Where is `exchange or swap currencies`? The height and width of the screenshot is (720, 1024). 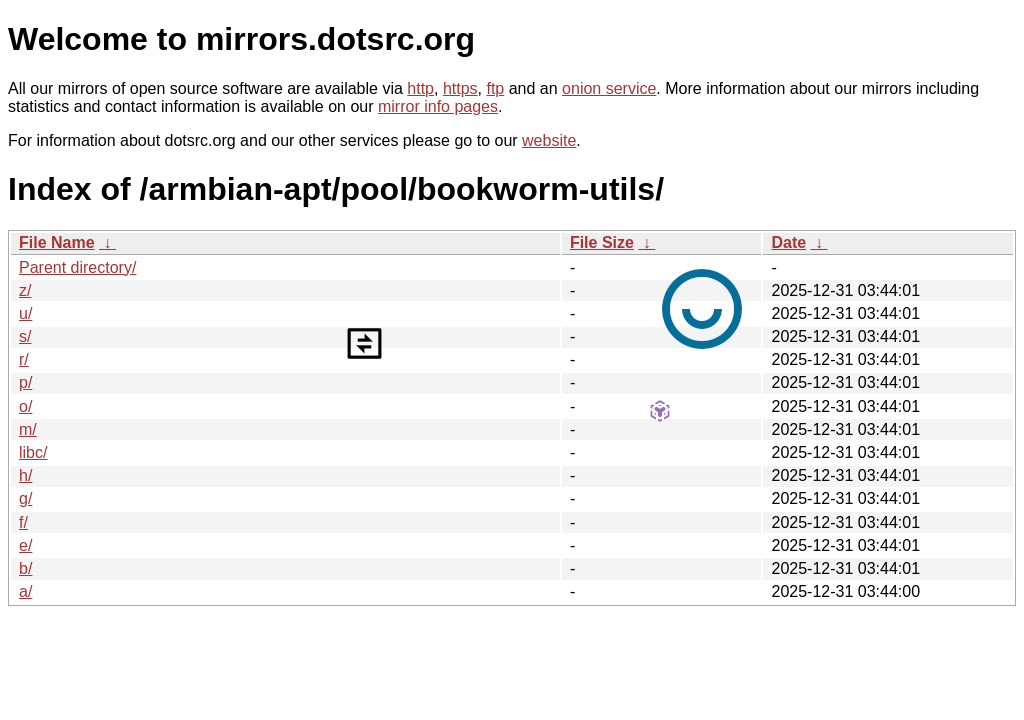 exchange or swap currencies is located at coordinates (364, 343).